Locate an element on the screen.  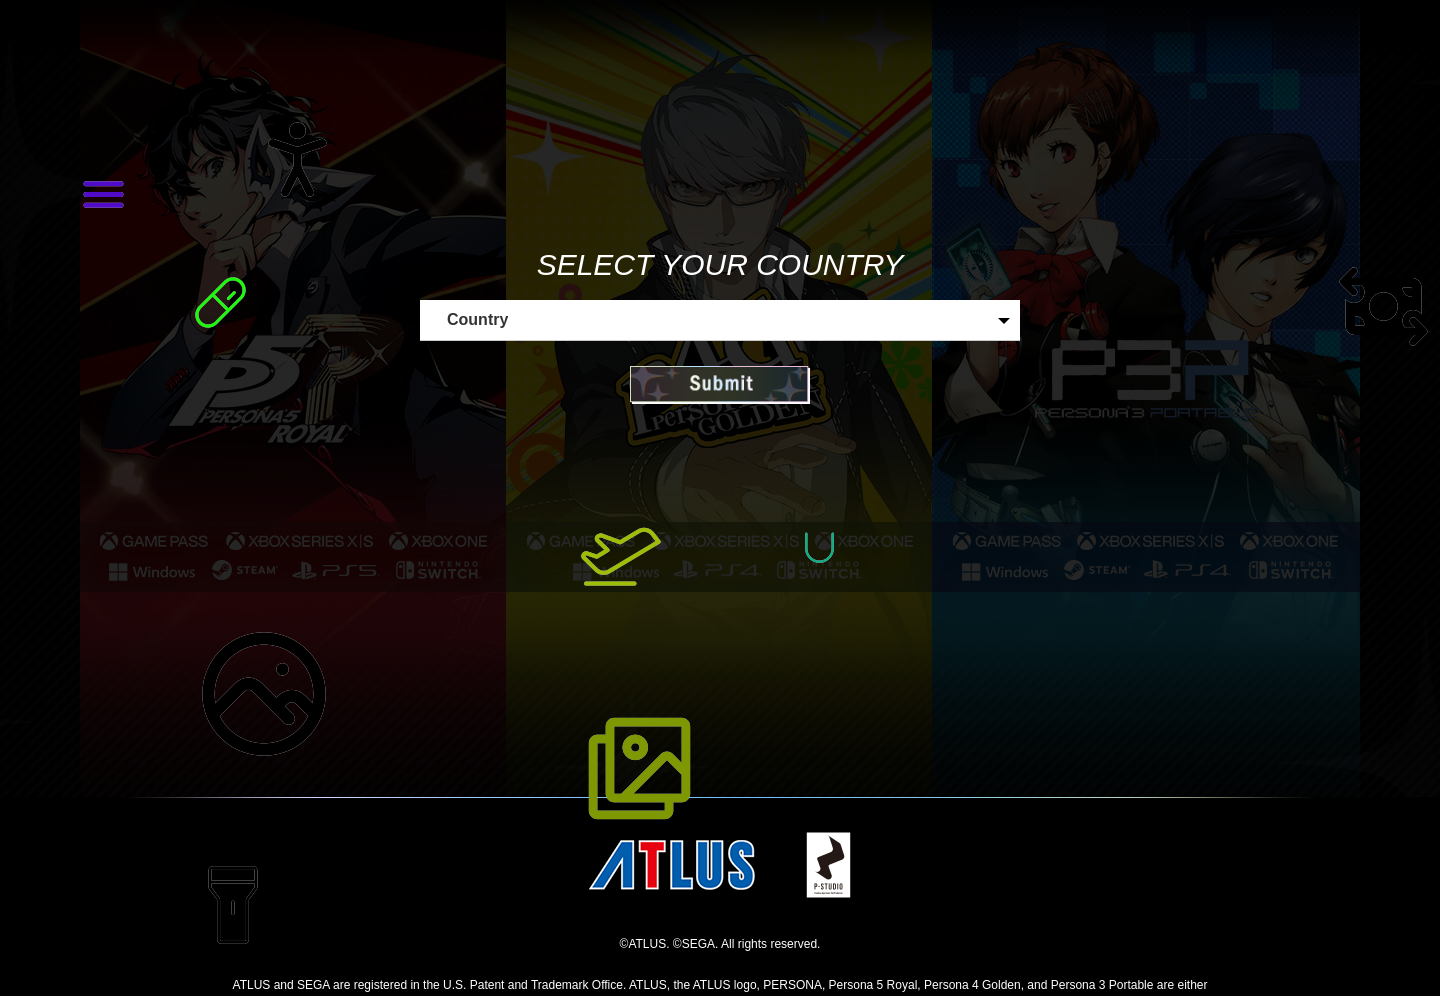
transfer money between accounts is located at coordinates (1383, 306).